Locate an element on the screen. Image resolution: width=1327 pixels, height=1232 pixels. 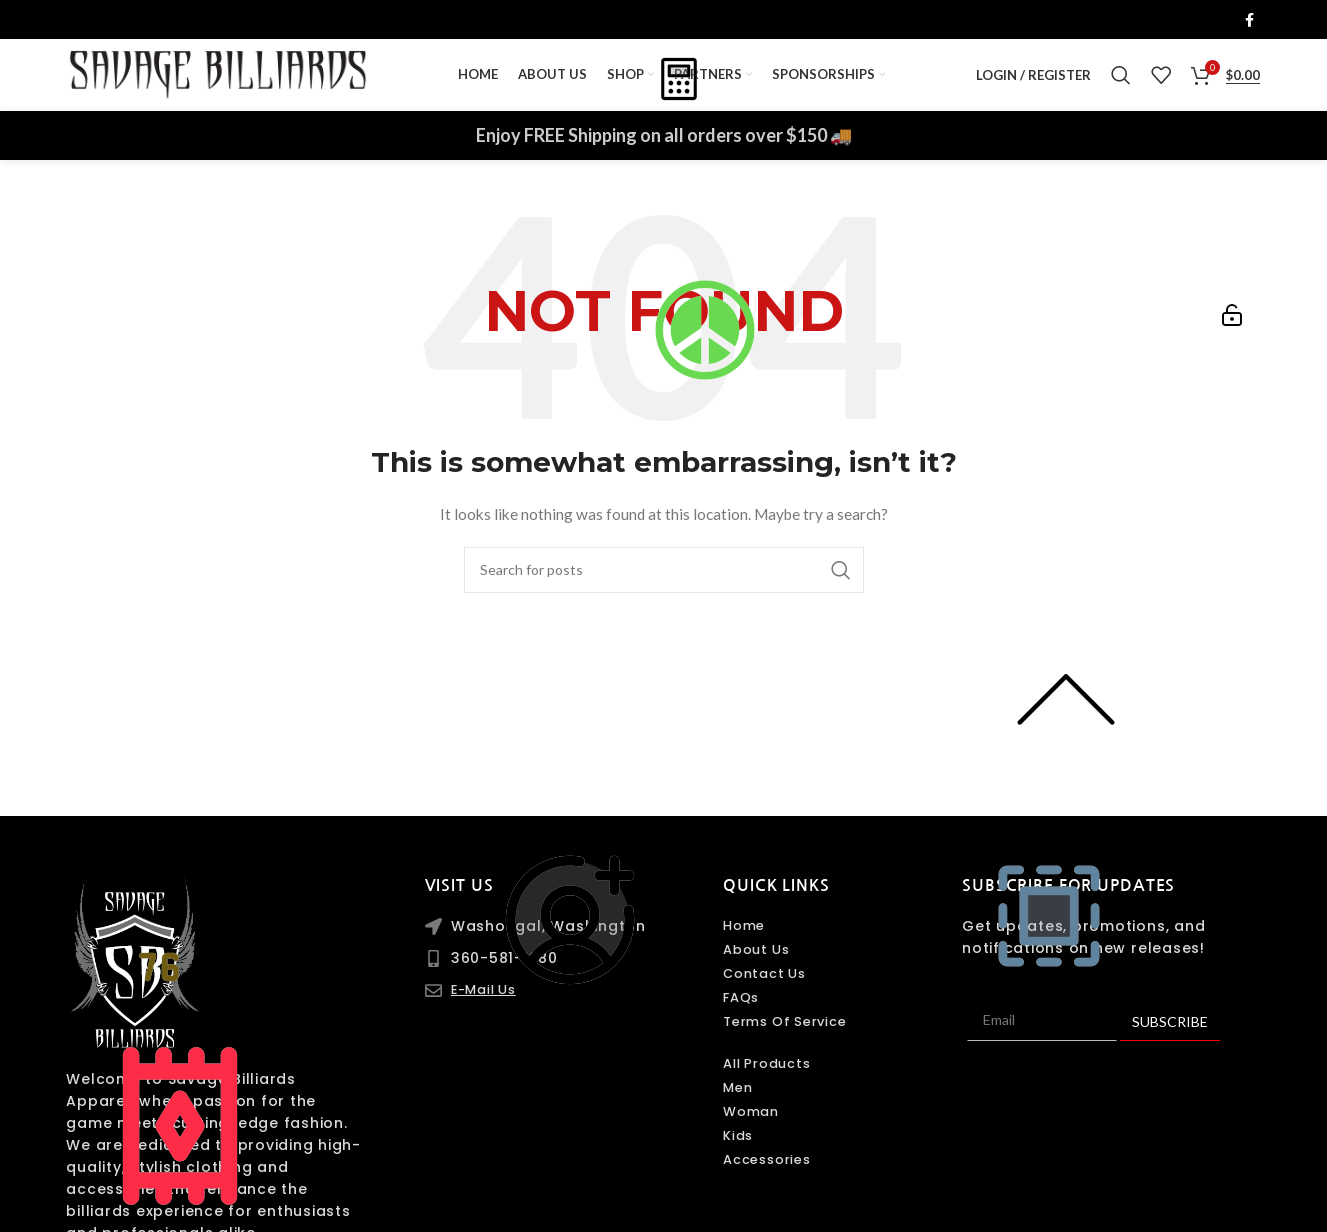
indicates a peaceful or non-violent mode is located at coordinates (705, 330).